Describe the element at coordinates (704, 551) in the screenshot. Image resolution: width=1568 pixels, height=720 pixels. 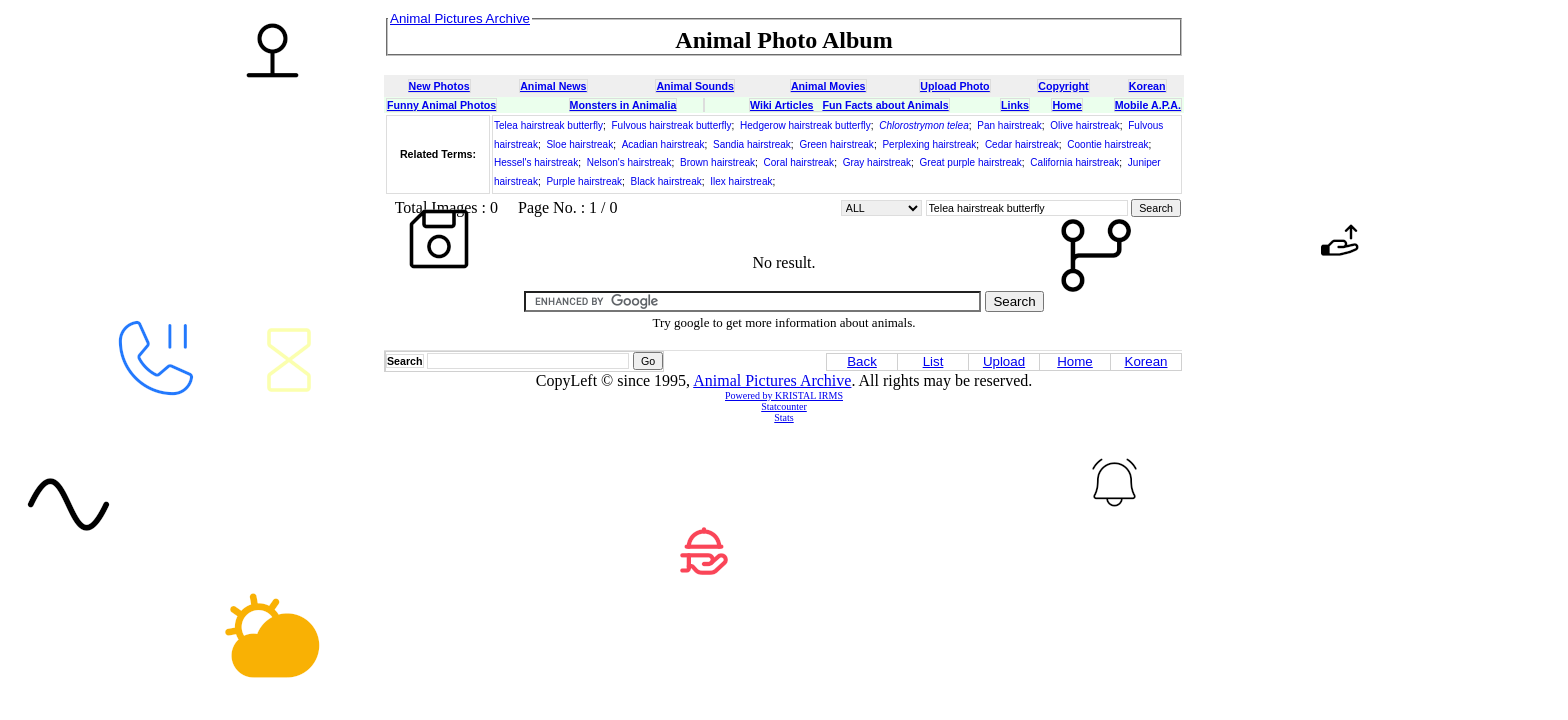
I see `food delivery or catering service` at that location.